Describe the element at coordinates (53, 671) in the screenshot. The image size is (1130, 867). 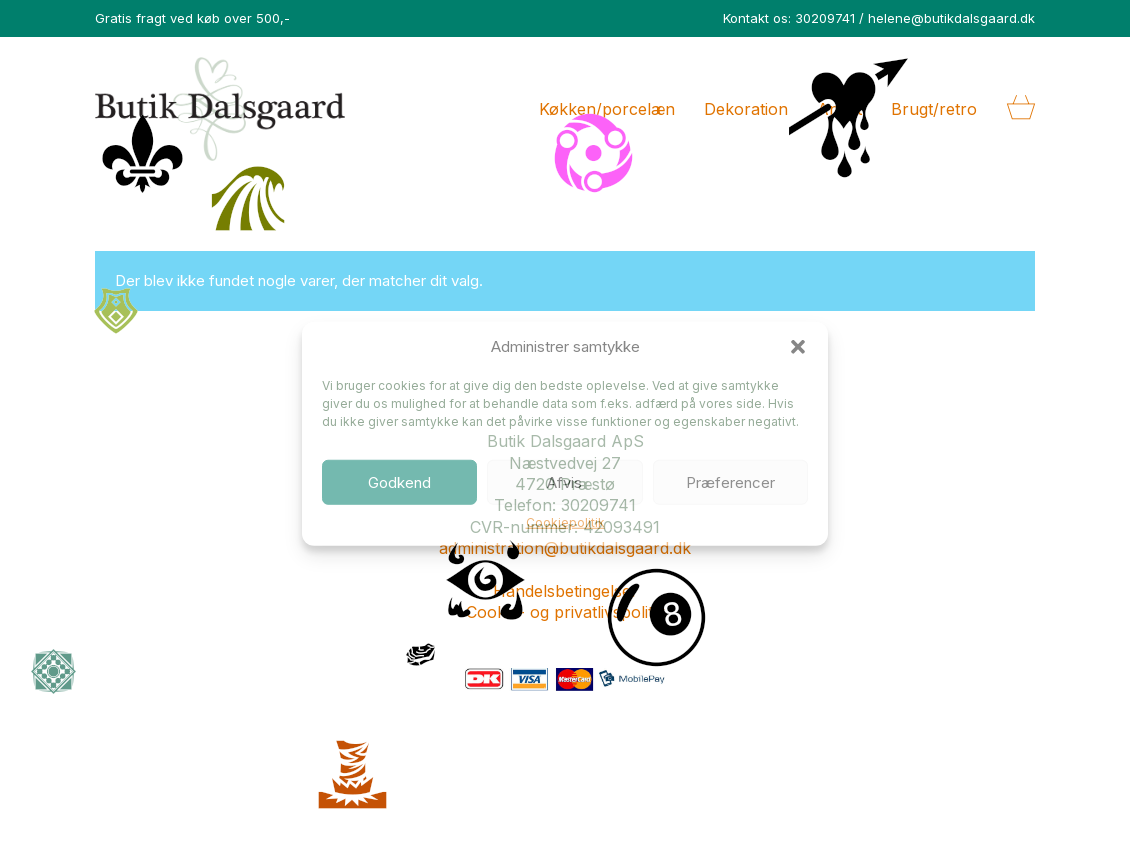
I see `decorative geometric pattern or badge element` at that location.